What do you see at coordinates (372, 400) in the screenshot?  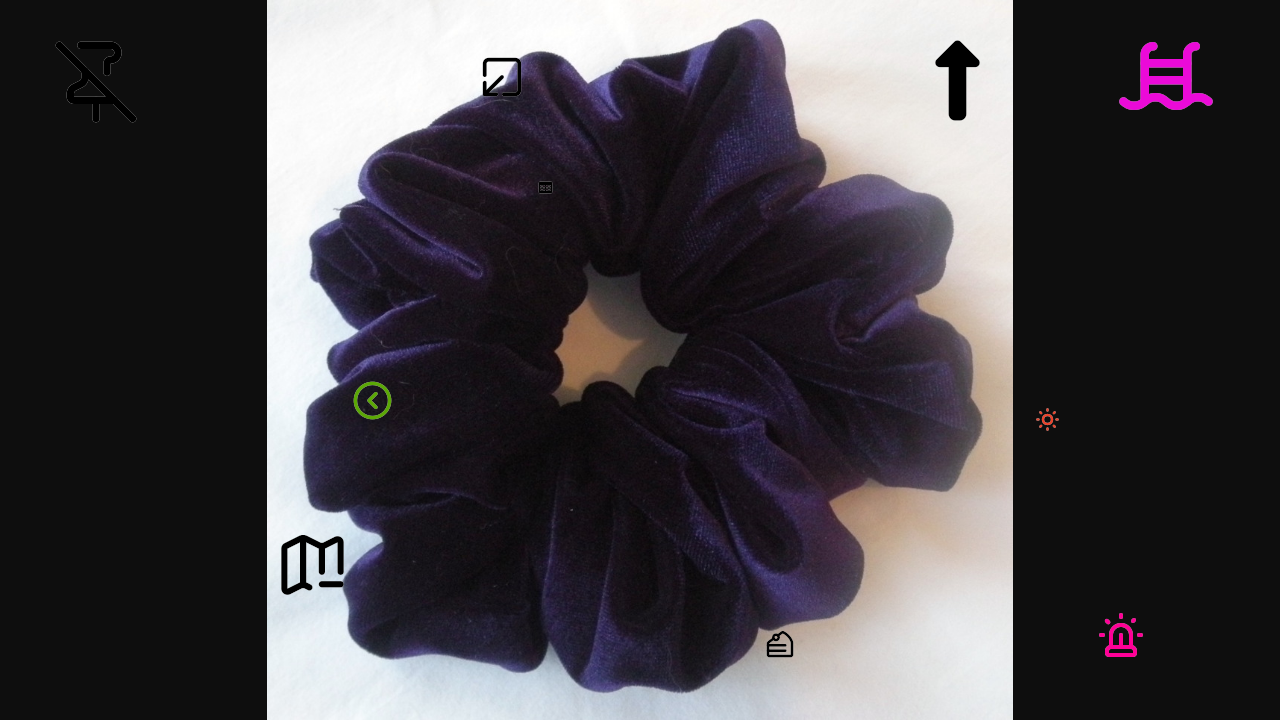 I see `go back to the previous screen` at bounding box center [372, 400].